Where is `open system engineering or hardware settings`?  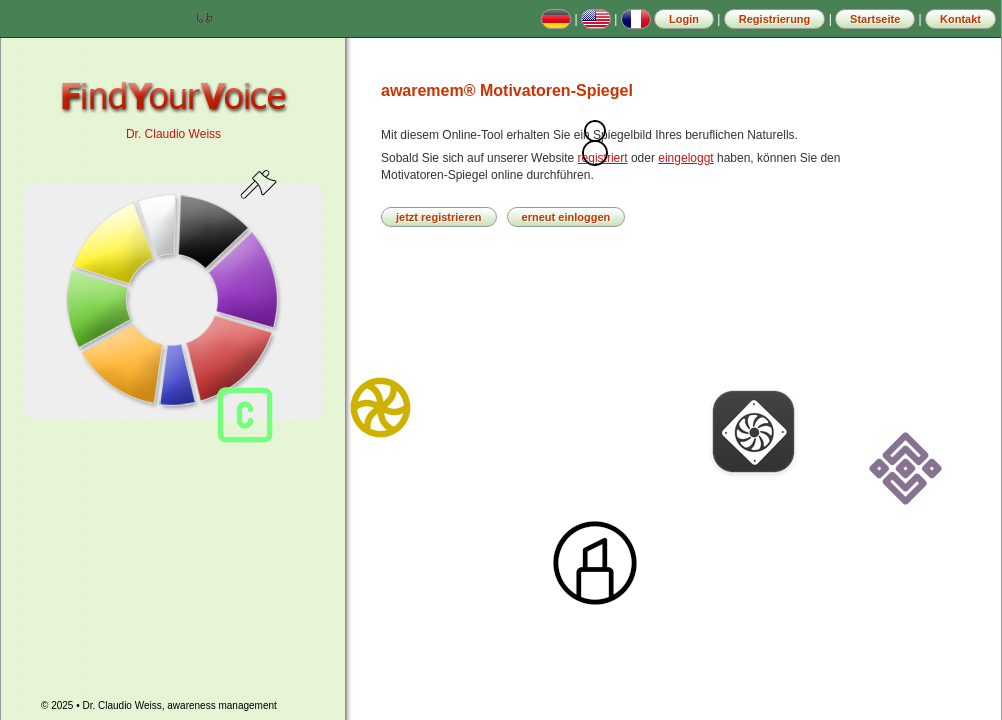
open system engineering or hardware settings is located at coordinates (753, 431).